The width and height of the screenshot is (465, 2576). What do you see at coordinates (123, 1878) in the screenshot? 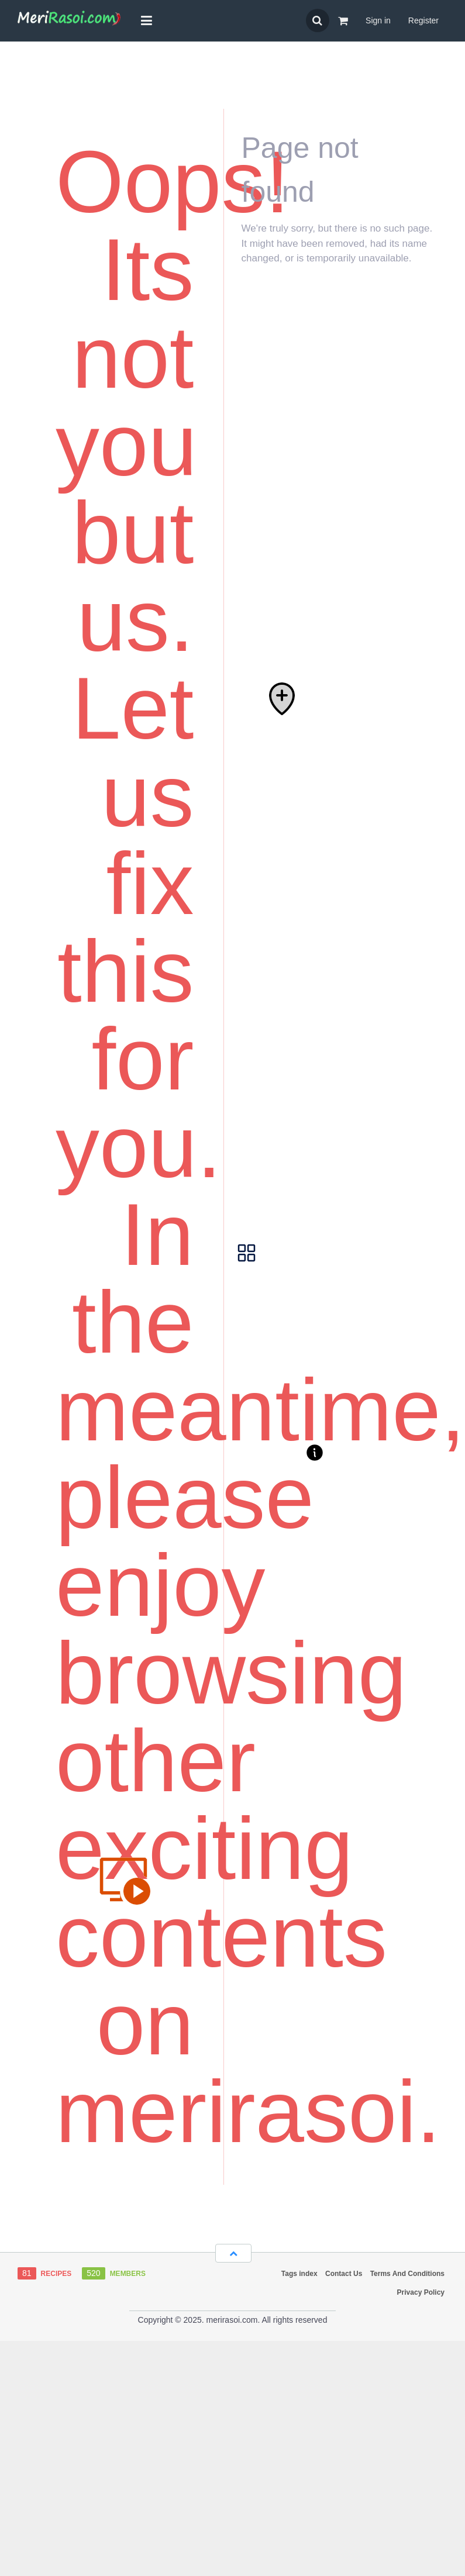
I see `indicates a virtual machine is currently running` at bounding box center [123, 1878].